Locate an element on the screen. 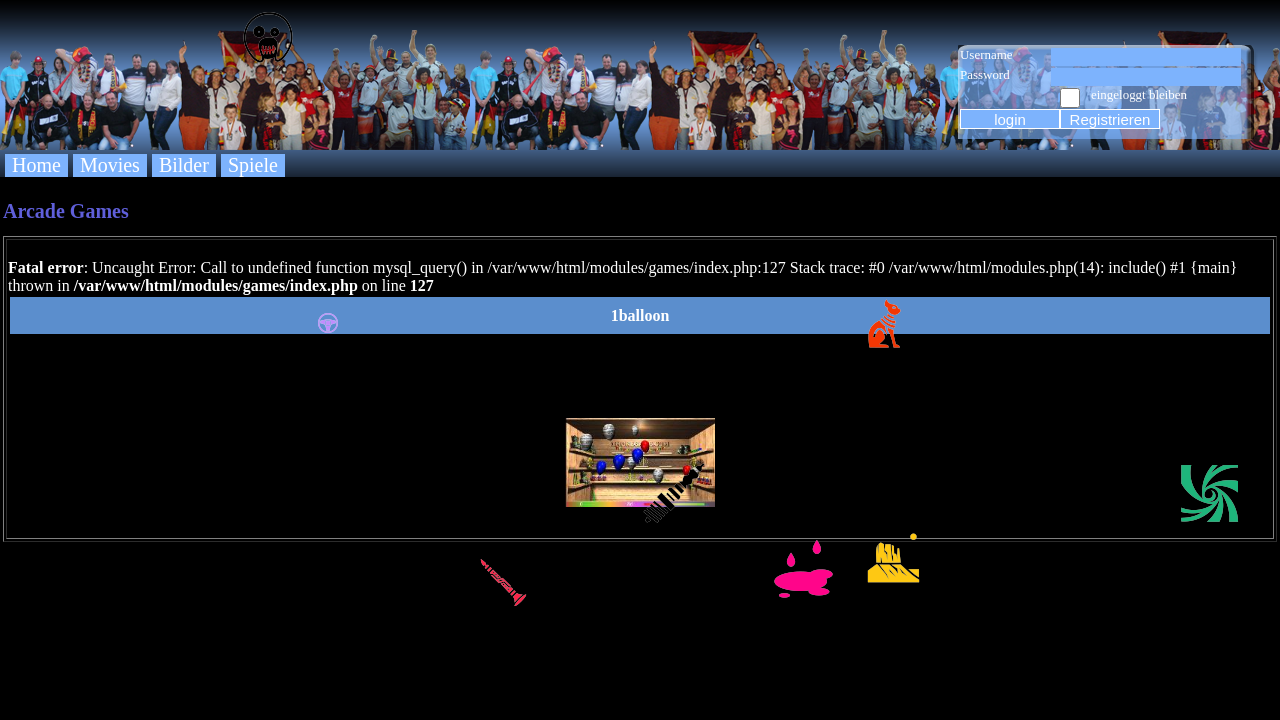  navigate to Monument Valley game is located at coordinates (893, 556).